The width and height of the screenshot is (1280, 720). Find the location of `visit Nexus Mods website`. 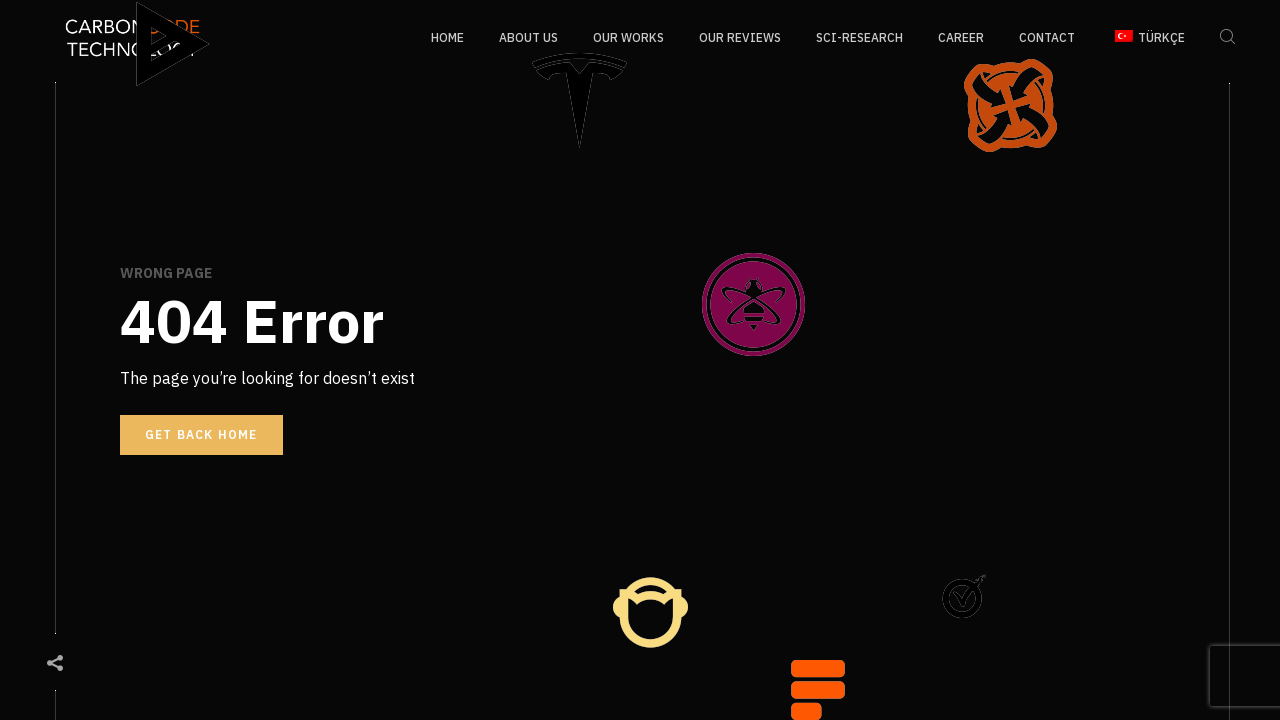

visit Nexus Mods website is located at coordinates (1010, 105).